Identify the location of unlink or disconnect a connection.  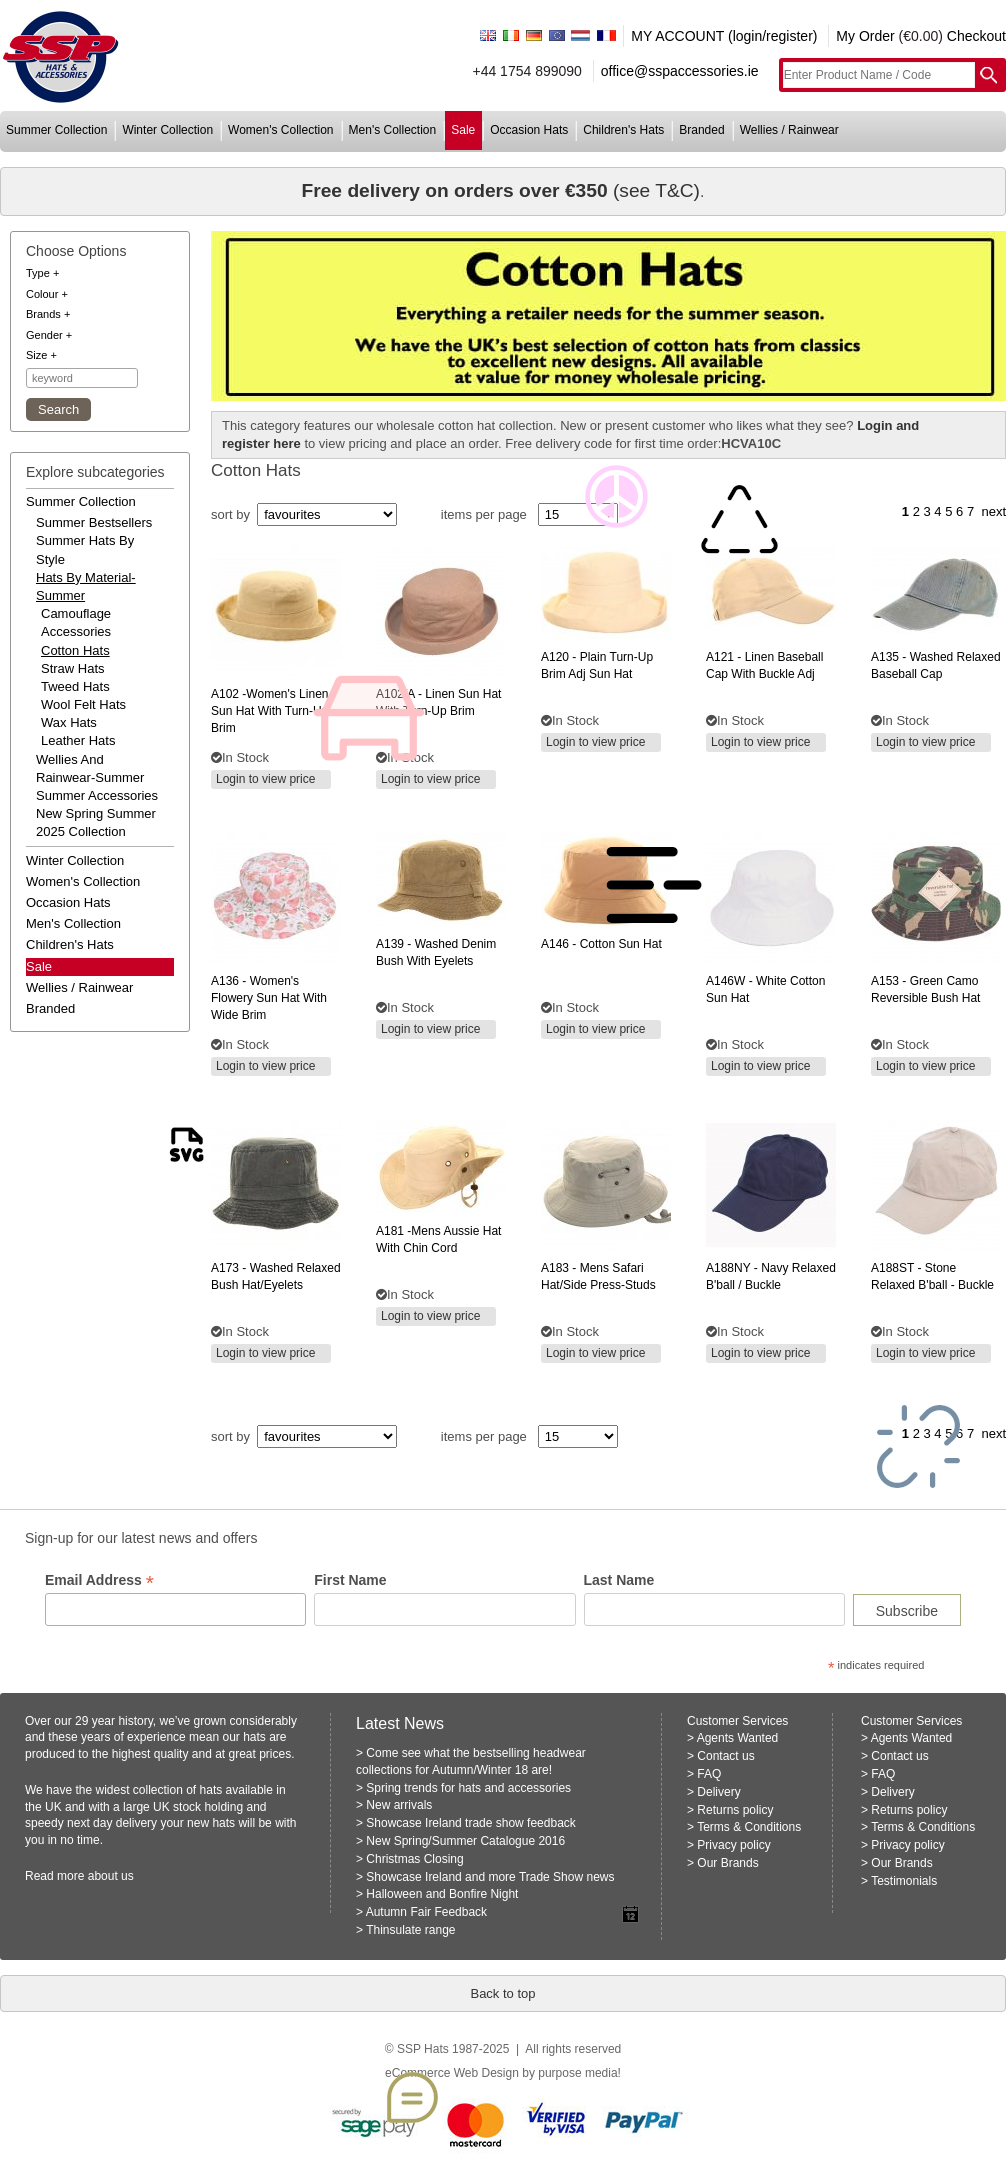
(918, 1446).